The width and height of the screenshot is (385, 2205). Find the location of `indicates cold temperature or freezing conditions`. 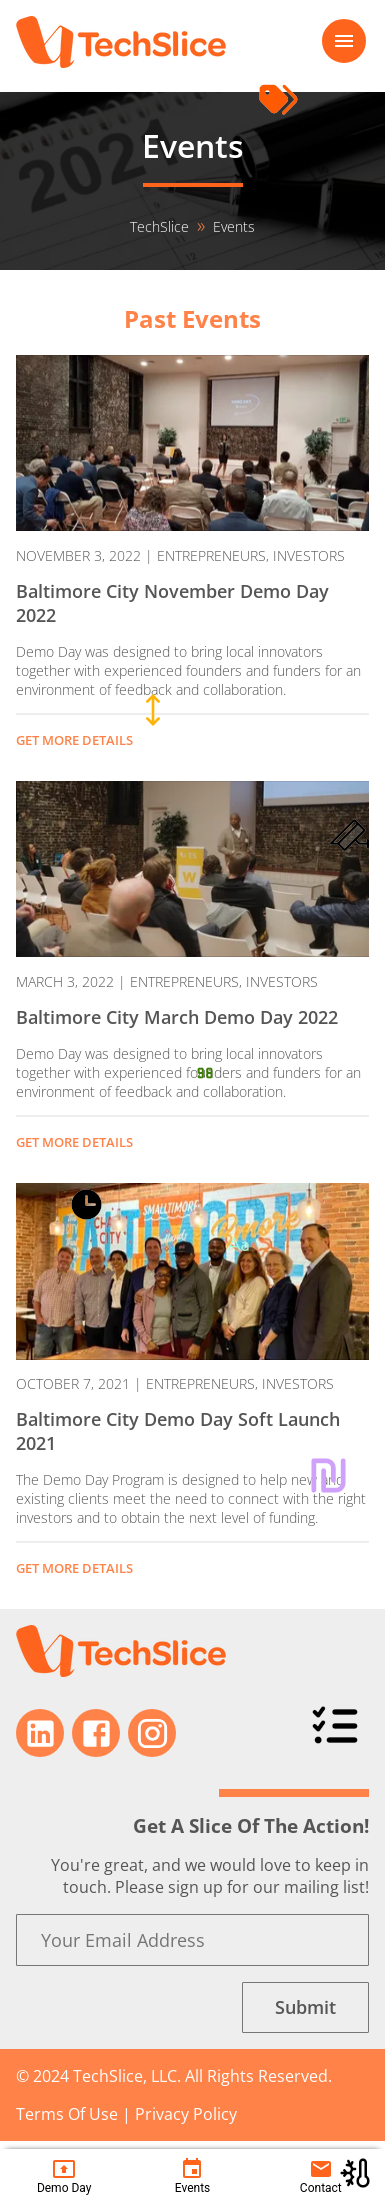

indicates cold temperature or freezing conditions is located at coordinates (355, 2173).